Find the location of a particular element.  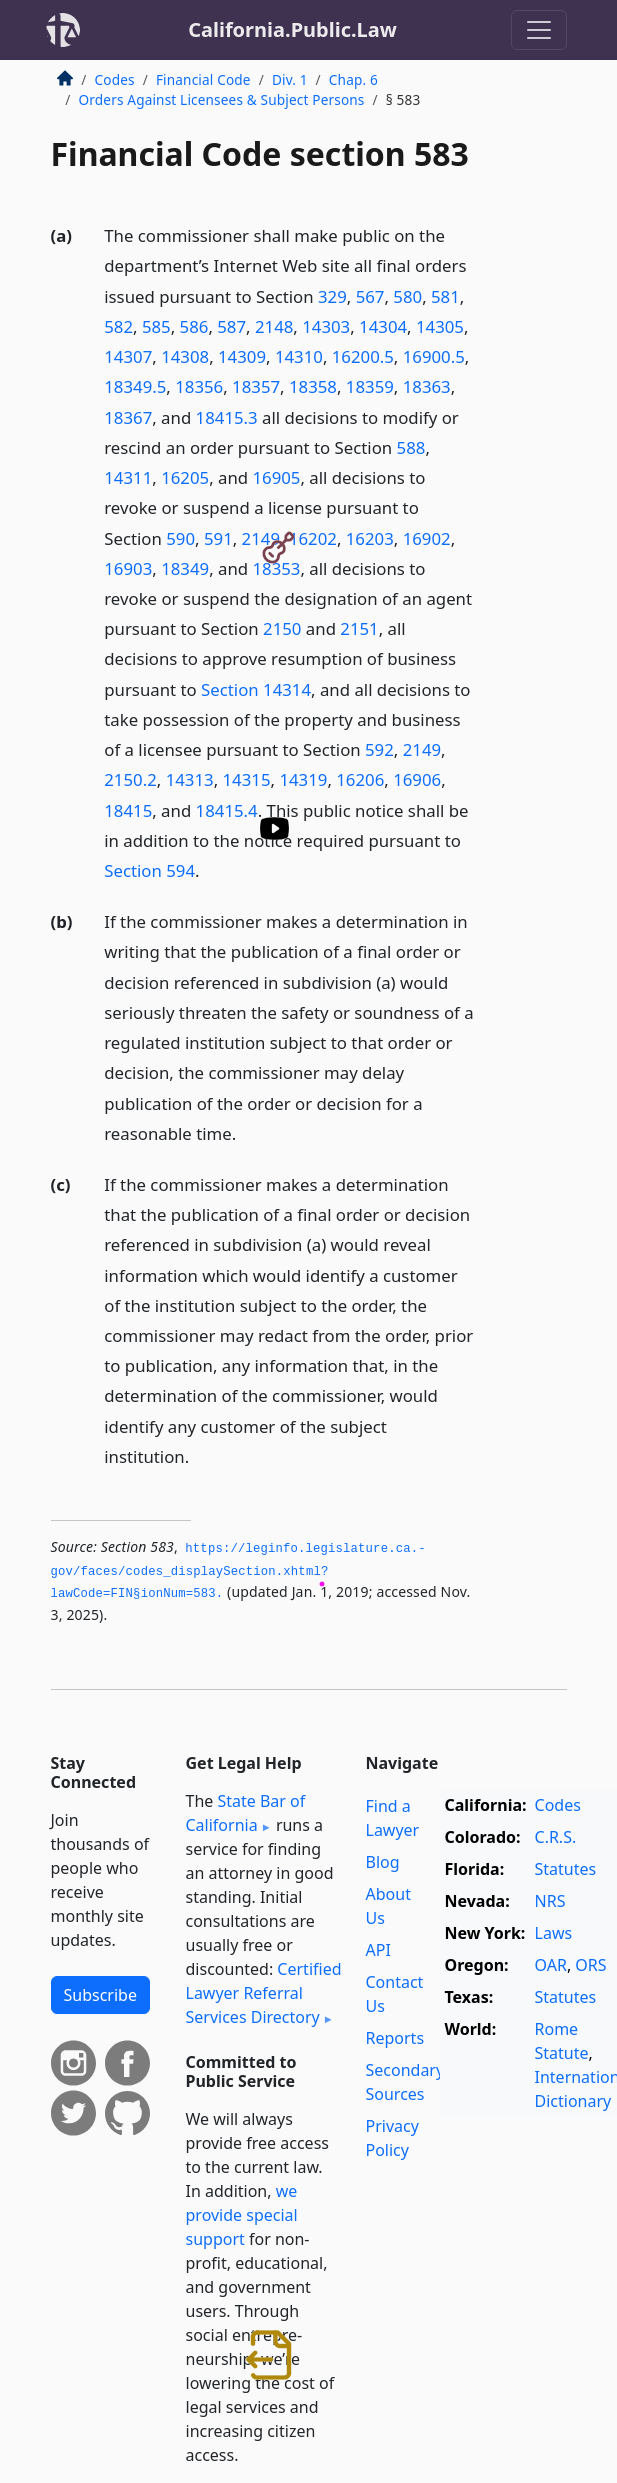

access music or instrument settings is located at coordinates (278, 547).